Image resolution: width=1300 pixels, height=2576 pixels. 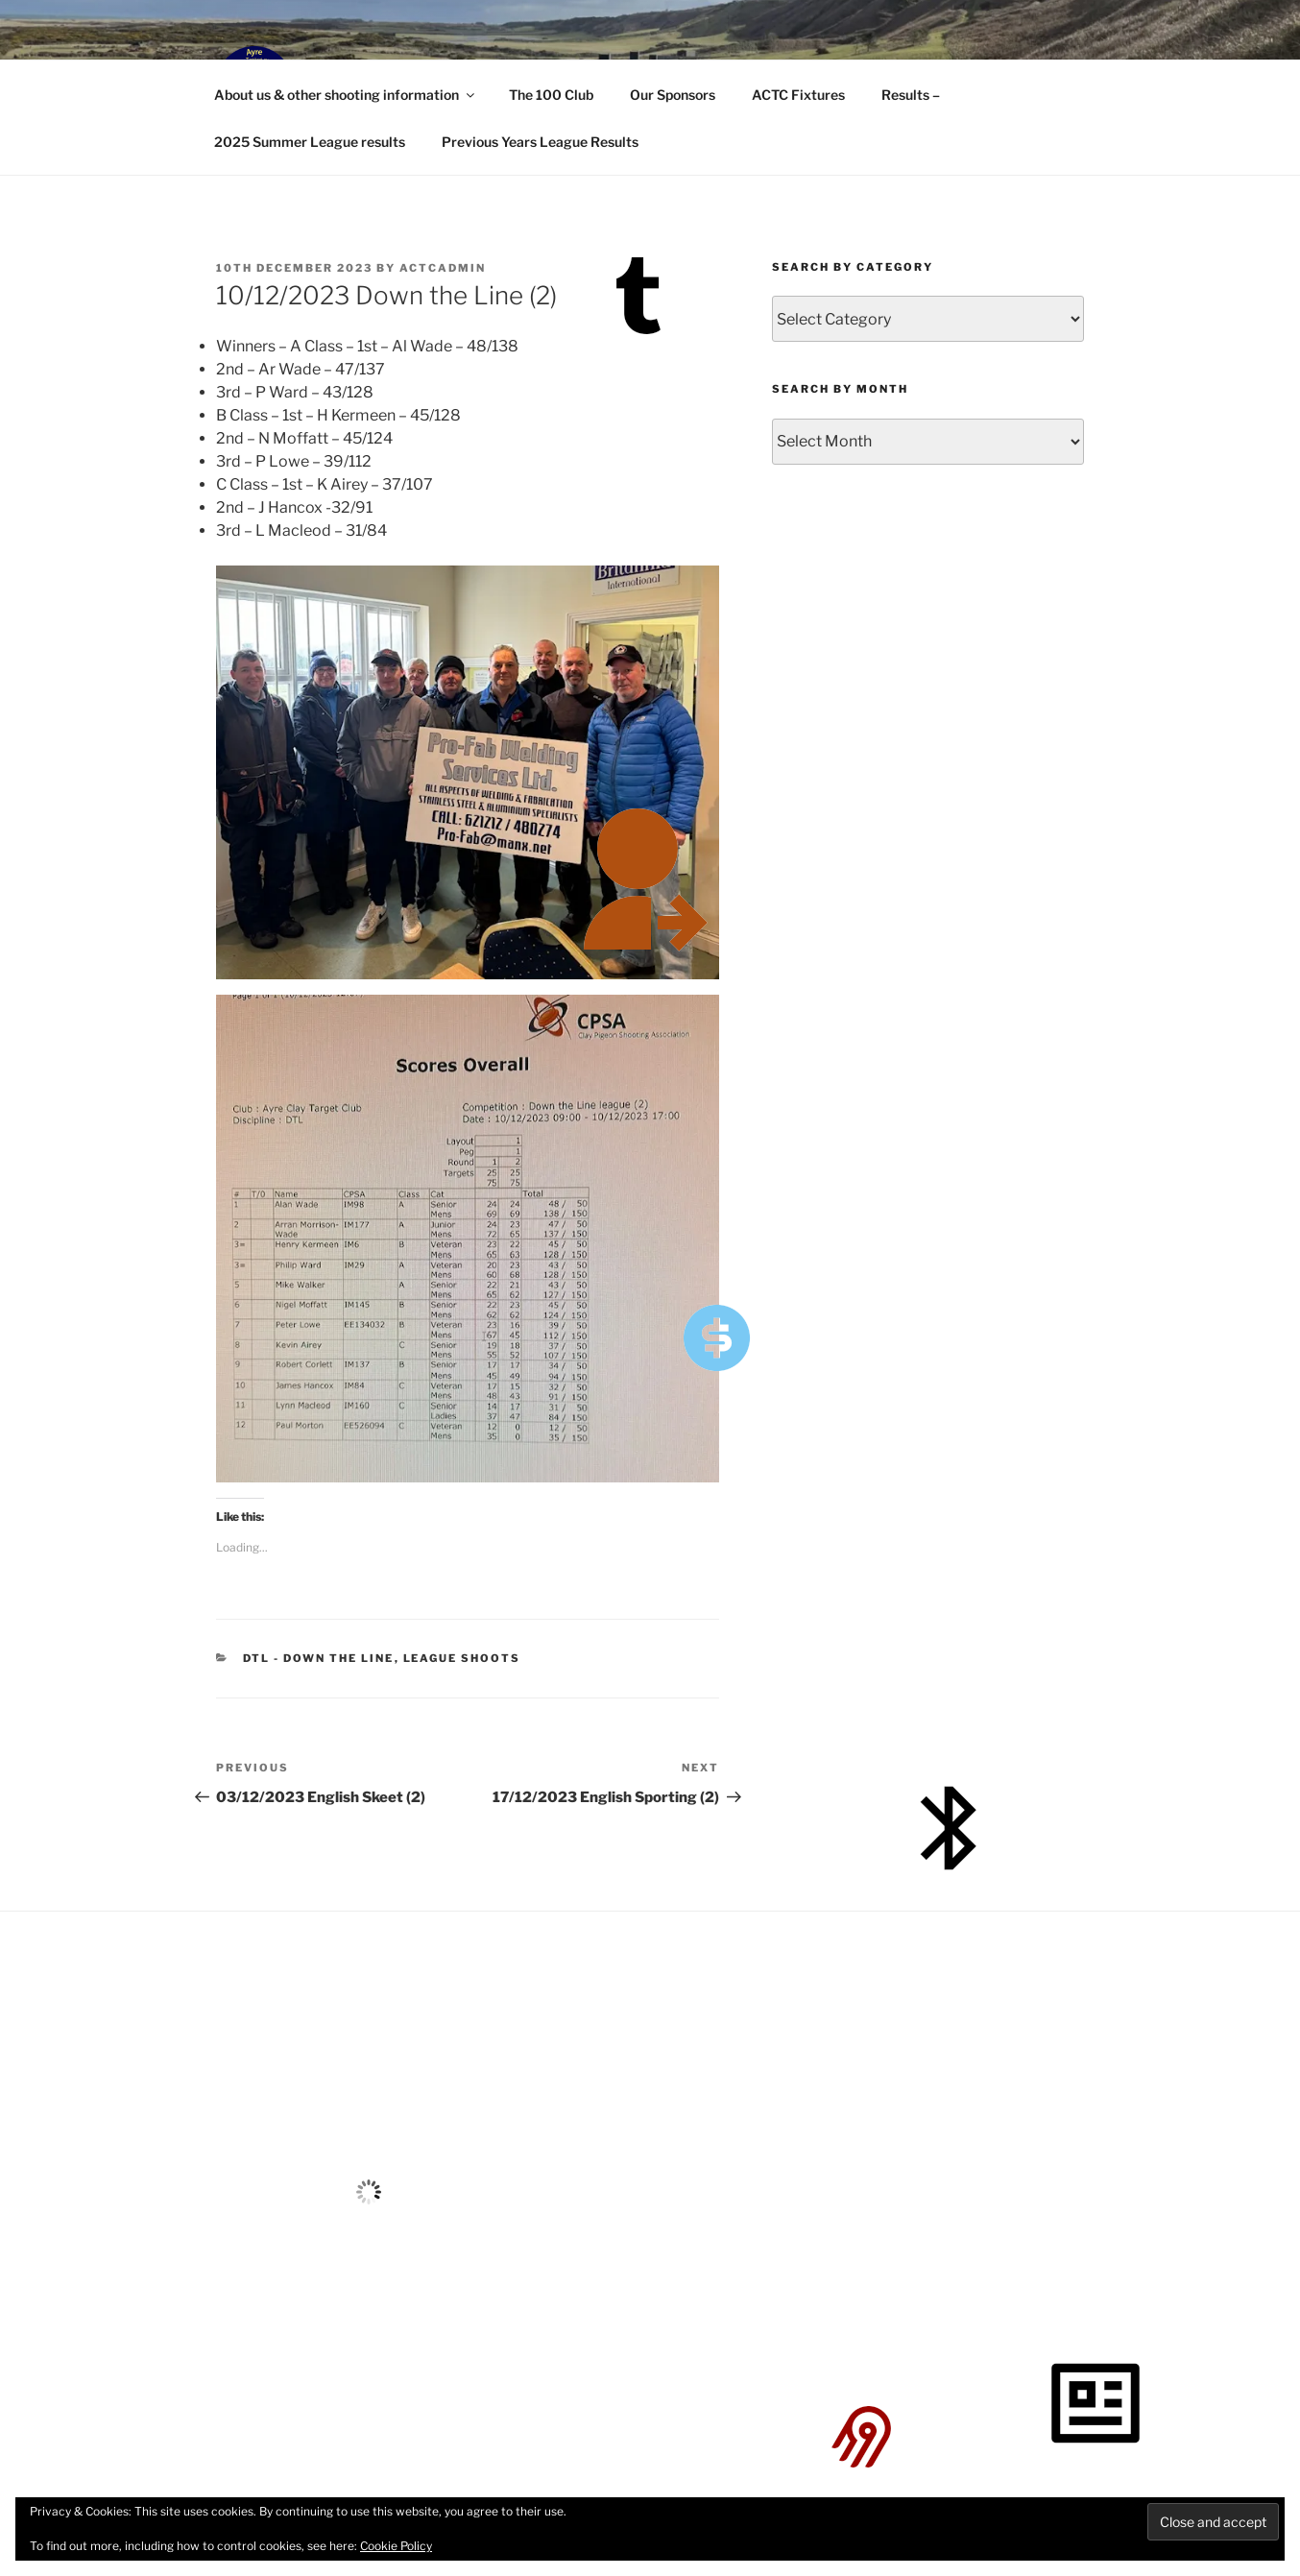 I want to click on toggle bluetooth connectivity on or off, so click(x=949, y=1828).